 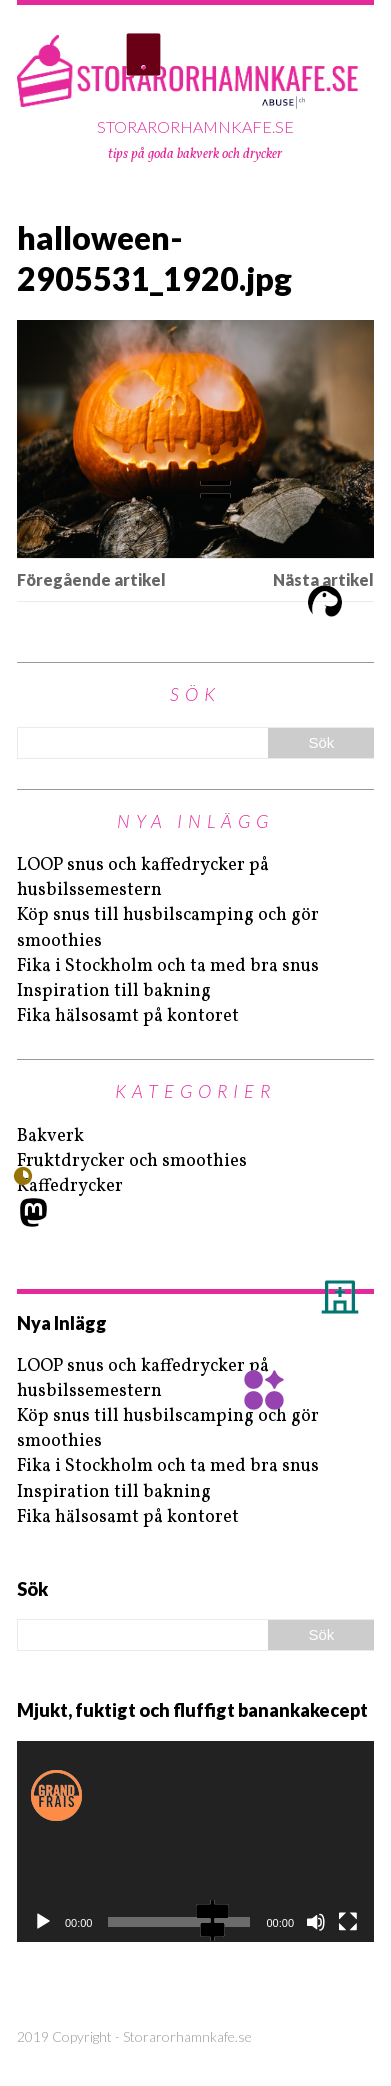 I want to click on align selected items to horizontal center, so click(x=212, y=1920).